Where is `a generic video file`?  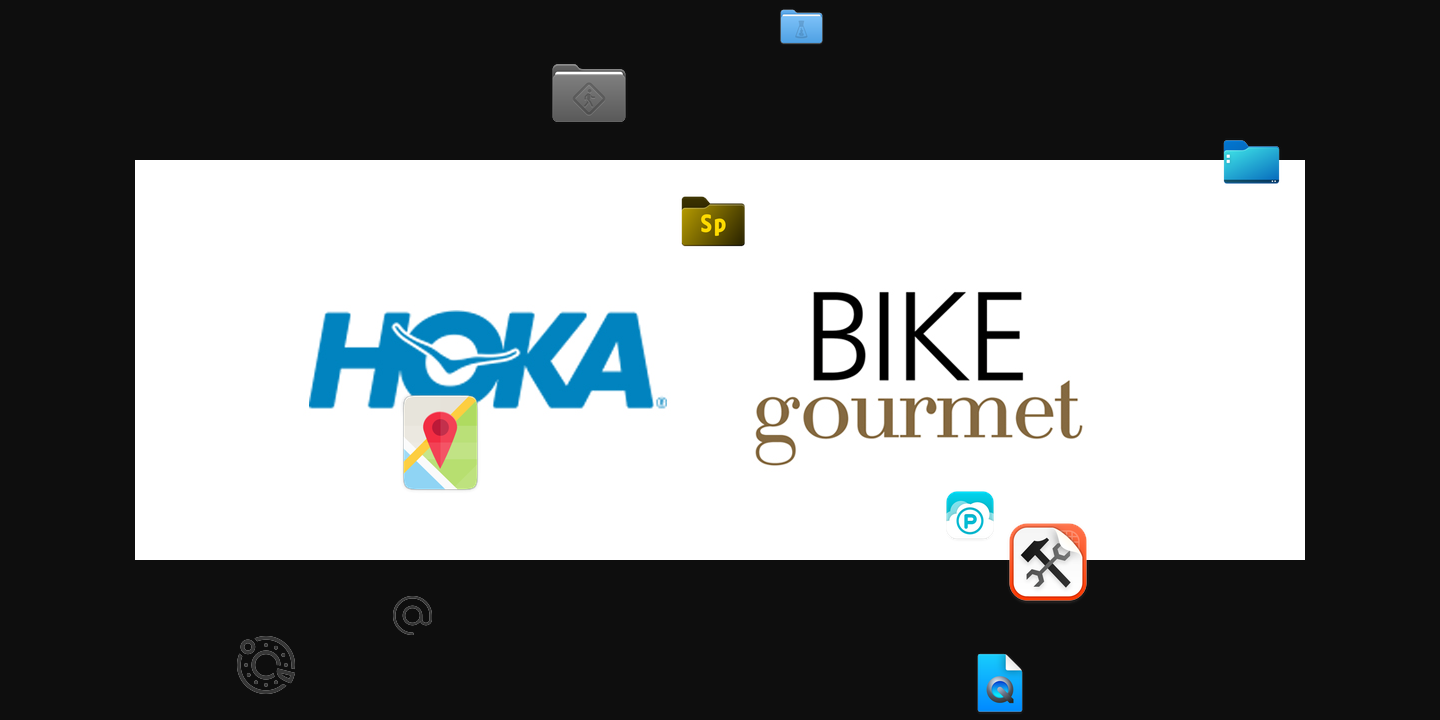 a generic video file is located at coordinates (1000, 684).